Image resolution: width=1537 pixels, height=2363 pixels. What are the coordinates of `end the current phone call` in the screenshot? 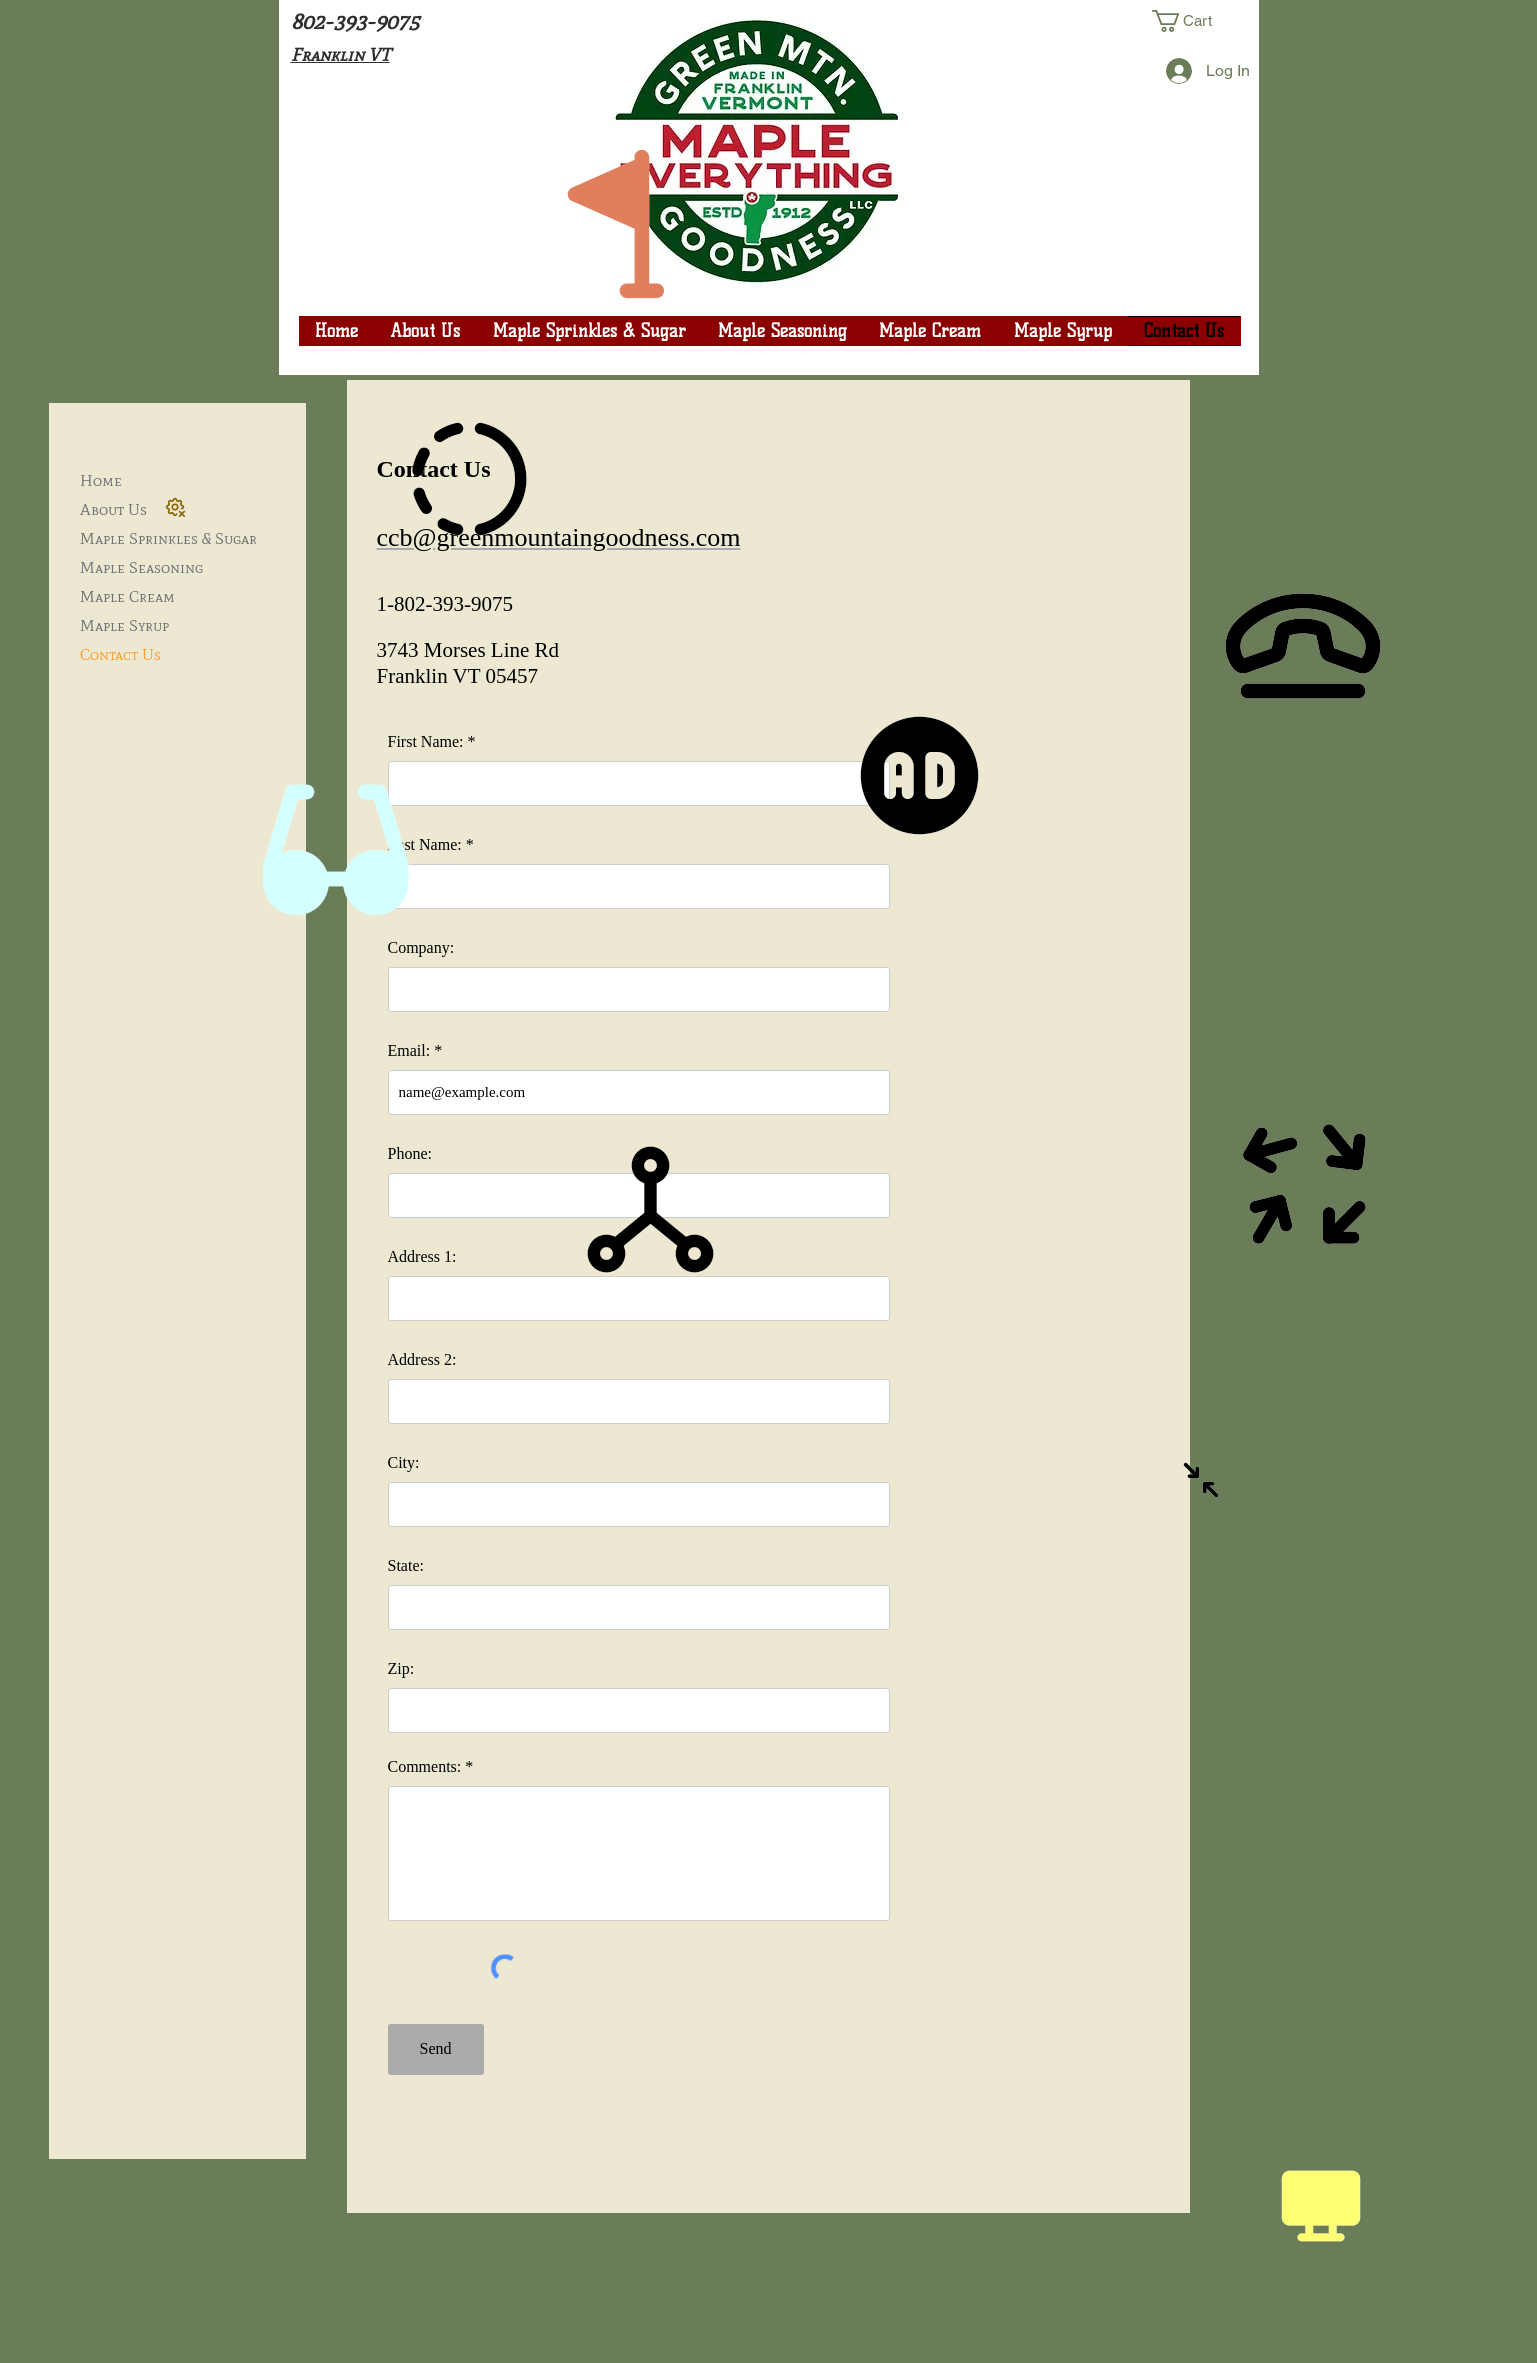 It's located at (1303, 646).